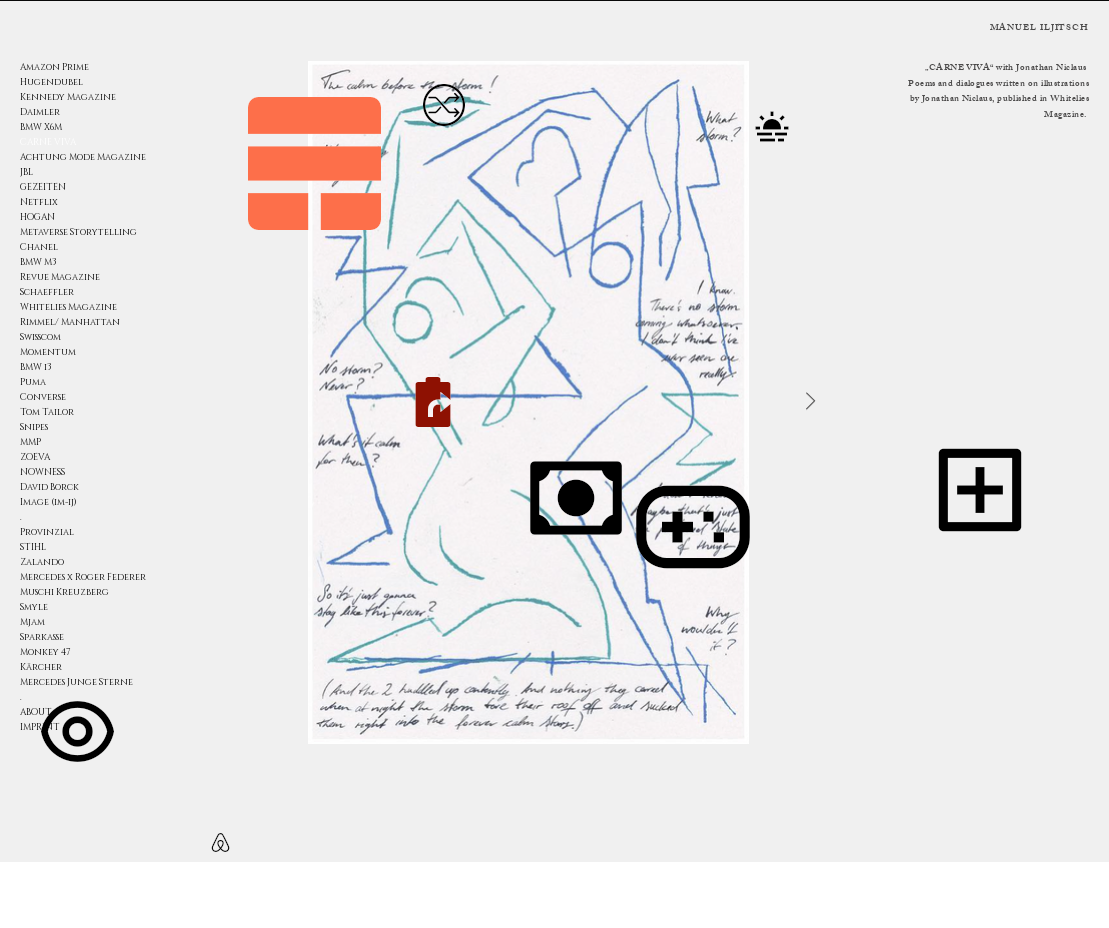  Describe the element at coordinates (314, 163) in the screenshot. I see `elastic stack logo` at that location.